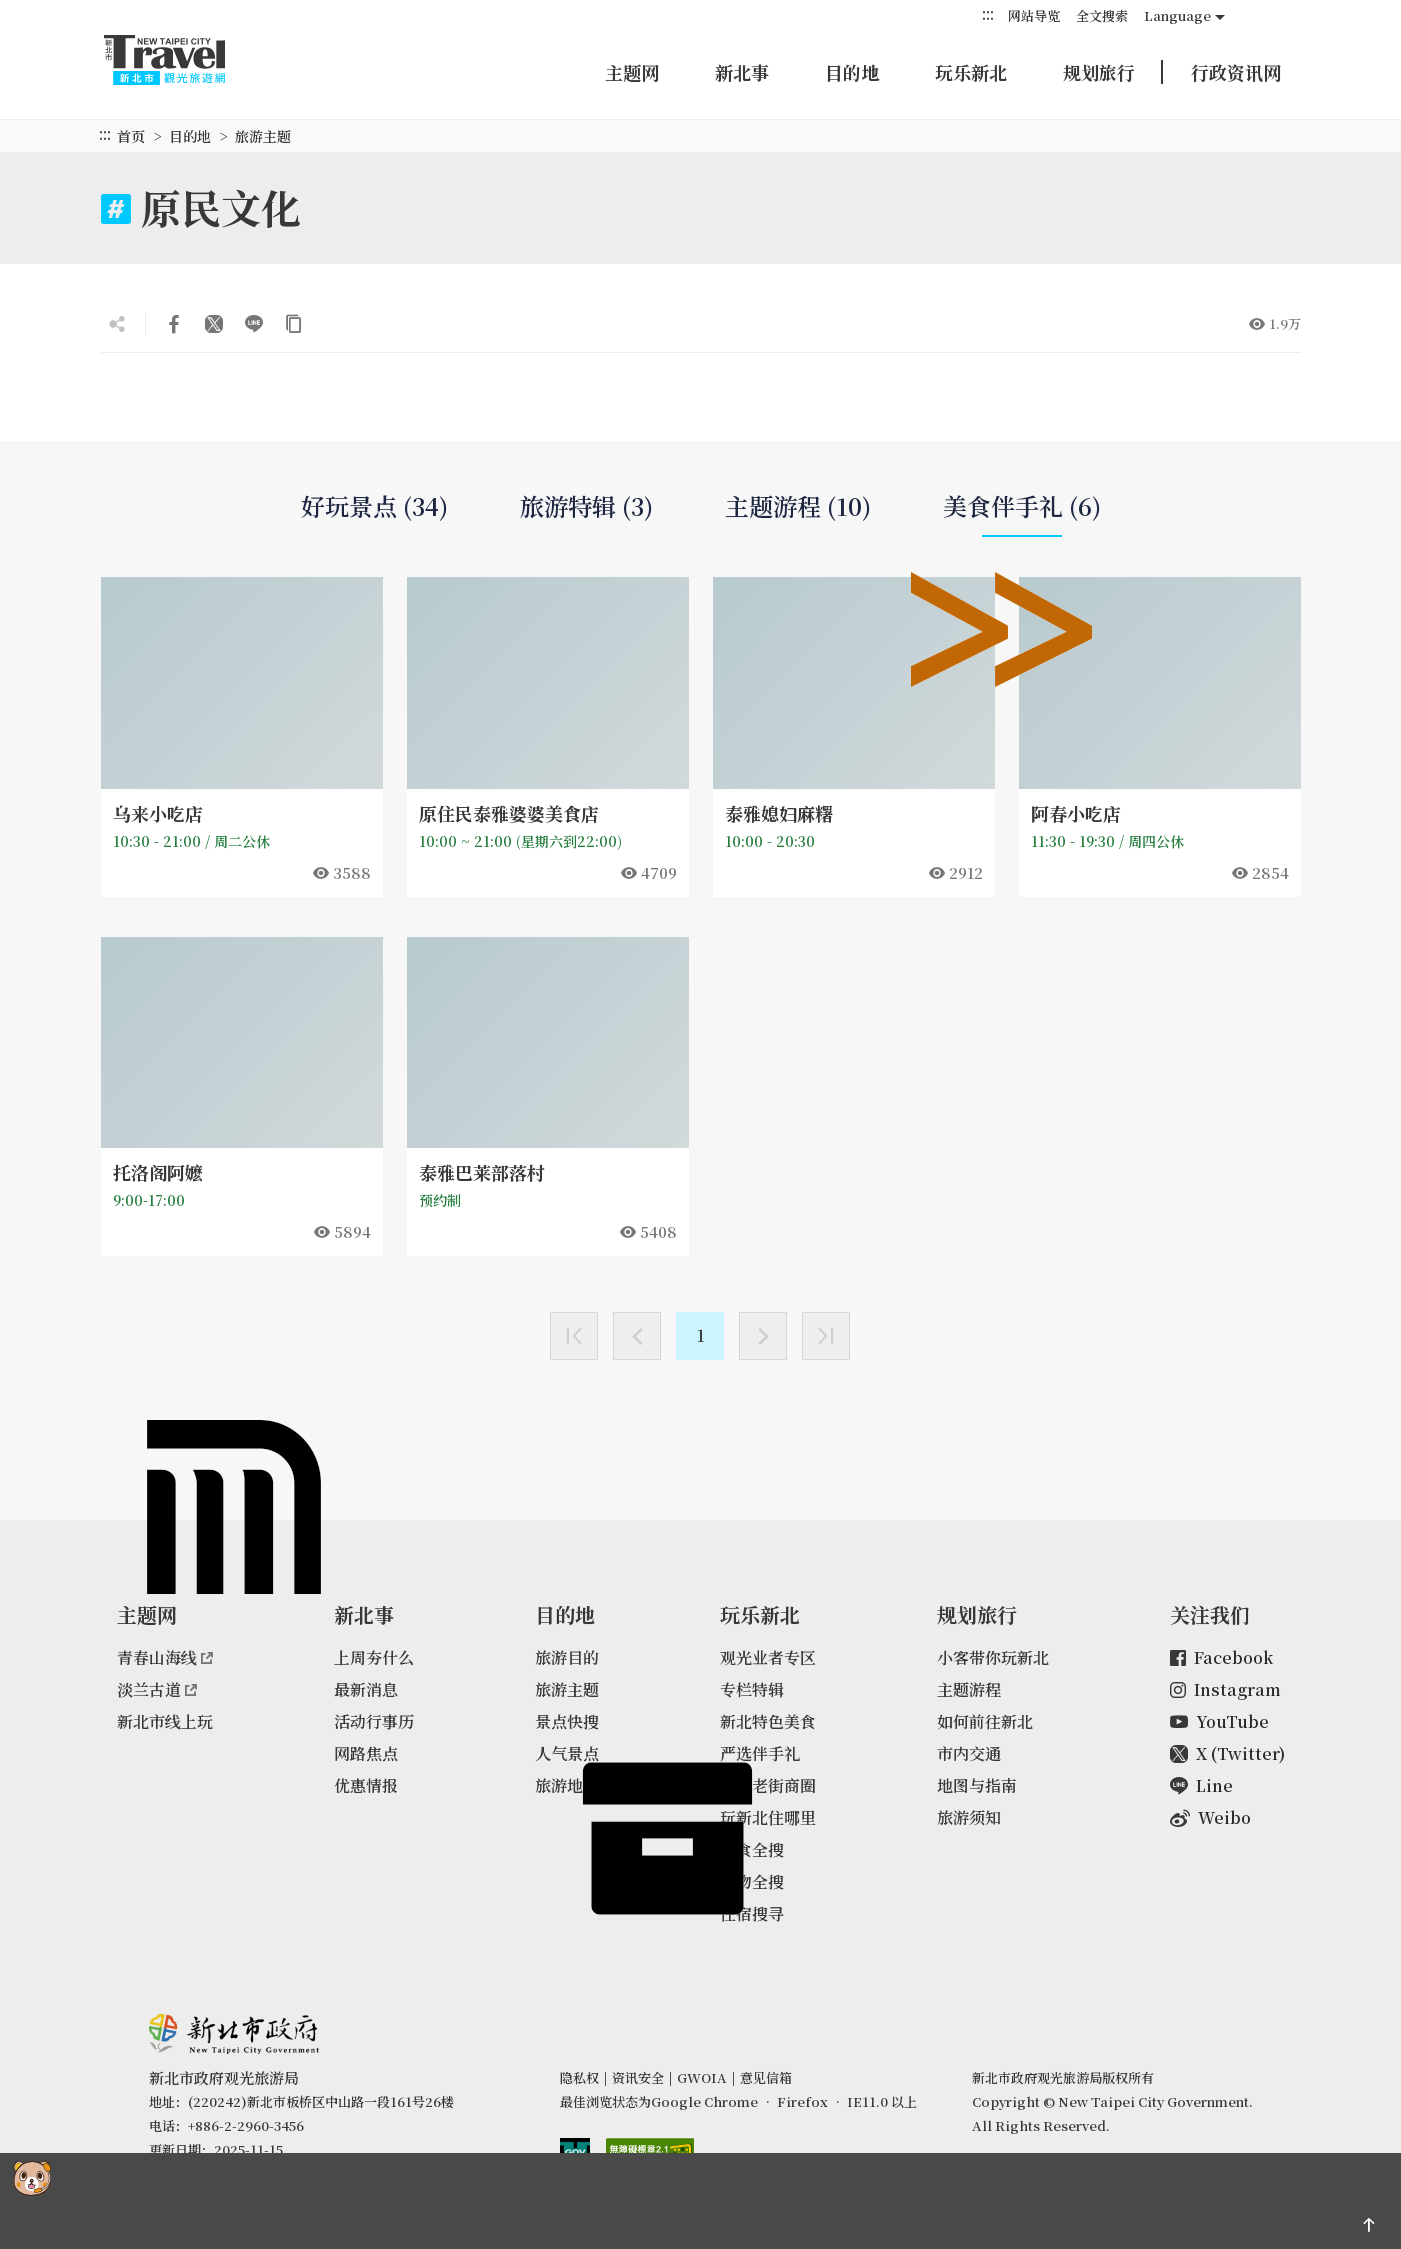  What do you see at coordinates (667, 1838) in the screenshot?
I see `archive this item` at bounding box center [667, 1838].